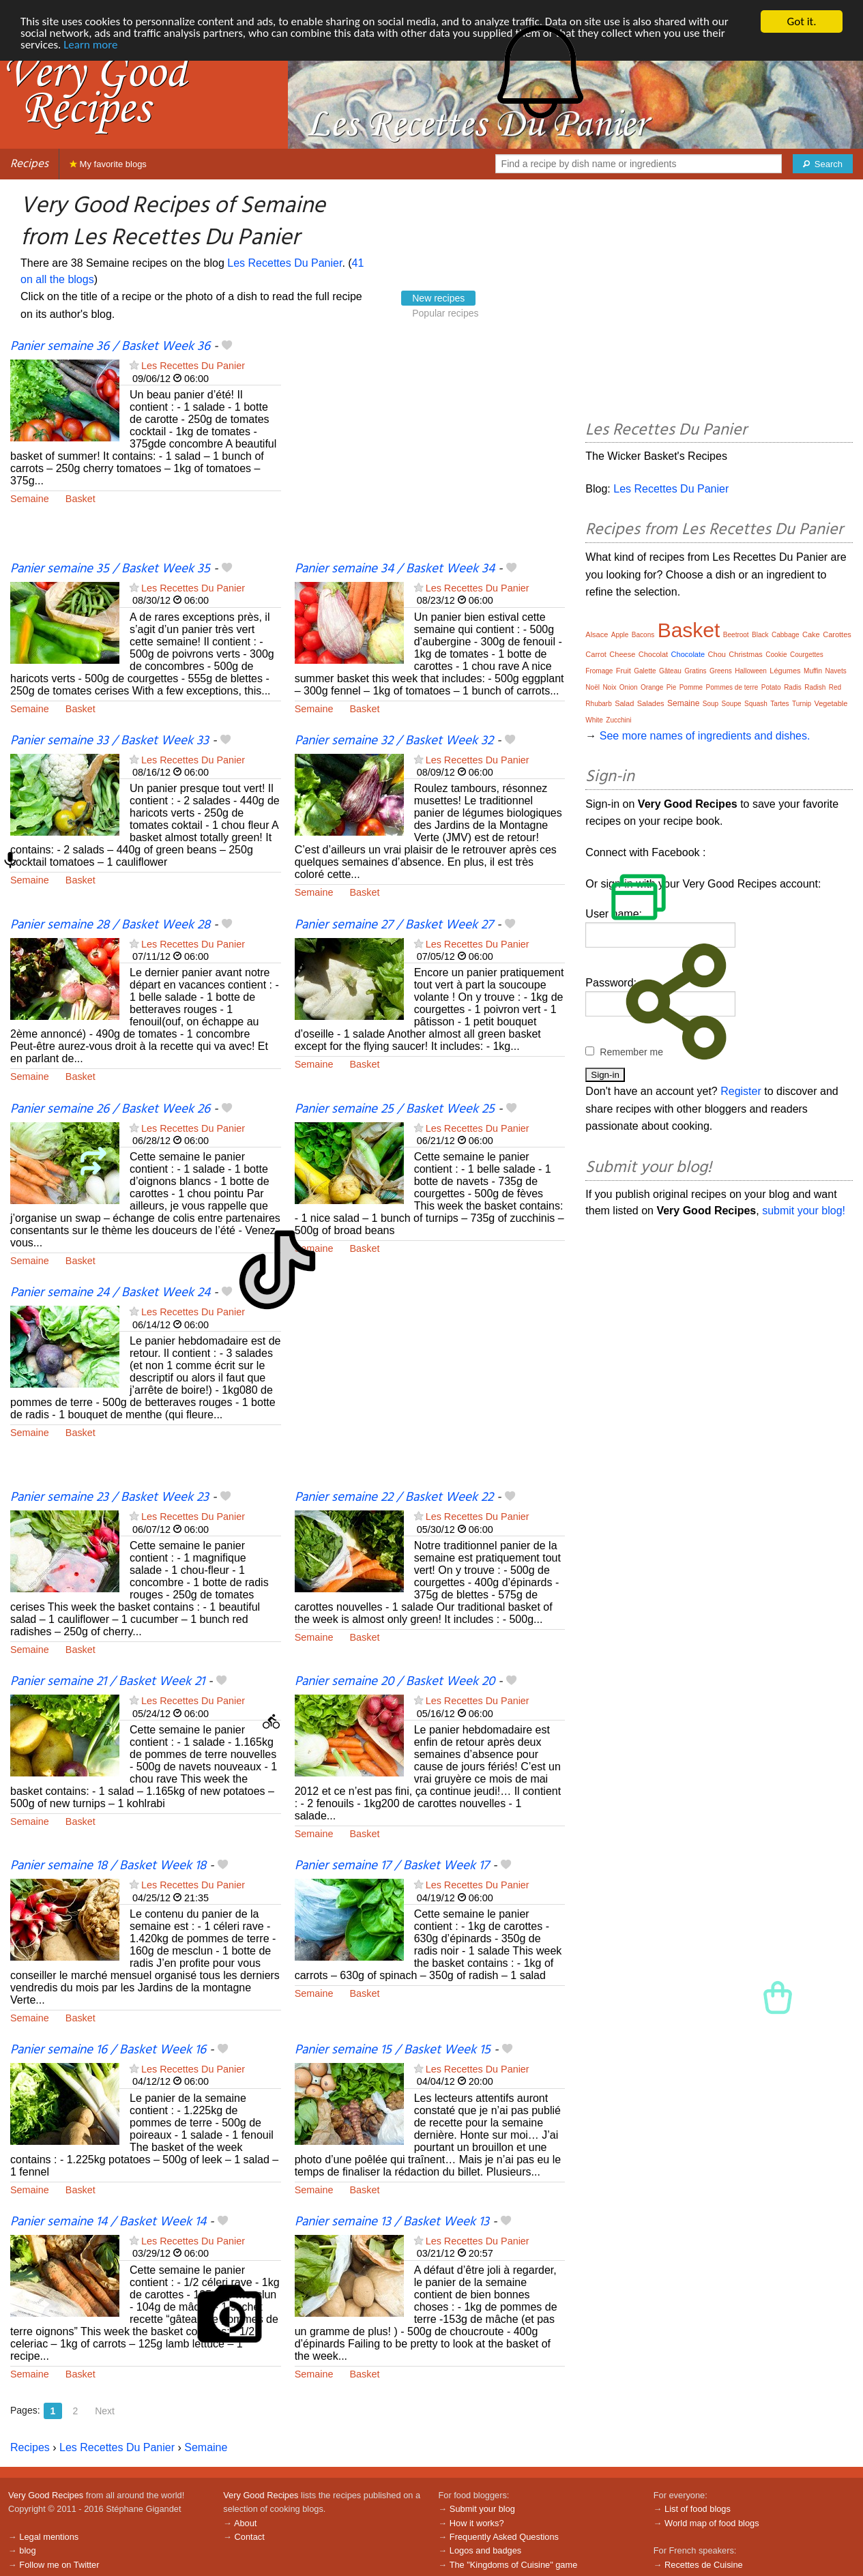 This screenshot has height=2576, width=863. What do you see at coordinates (778, 1997) in the screenshot?
I see `view your shopping bag` at bounding box center [778, 1997].